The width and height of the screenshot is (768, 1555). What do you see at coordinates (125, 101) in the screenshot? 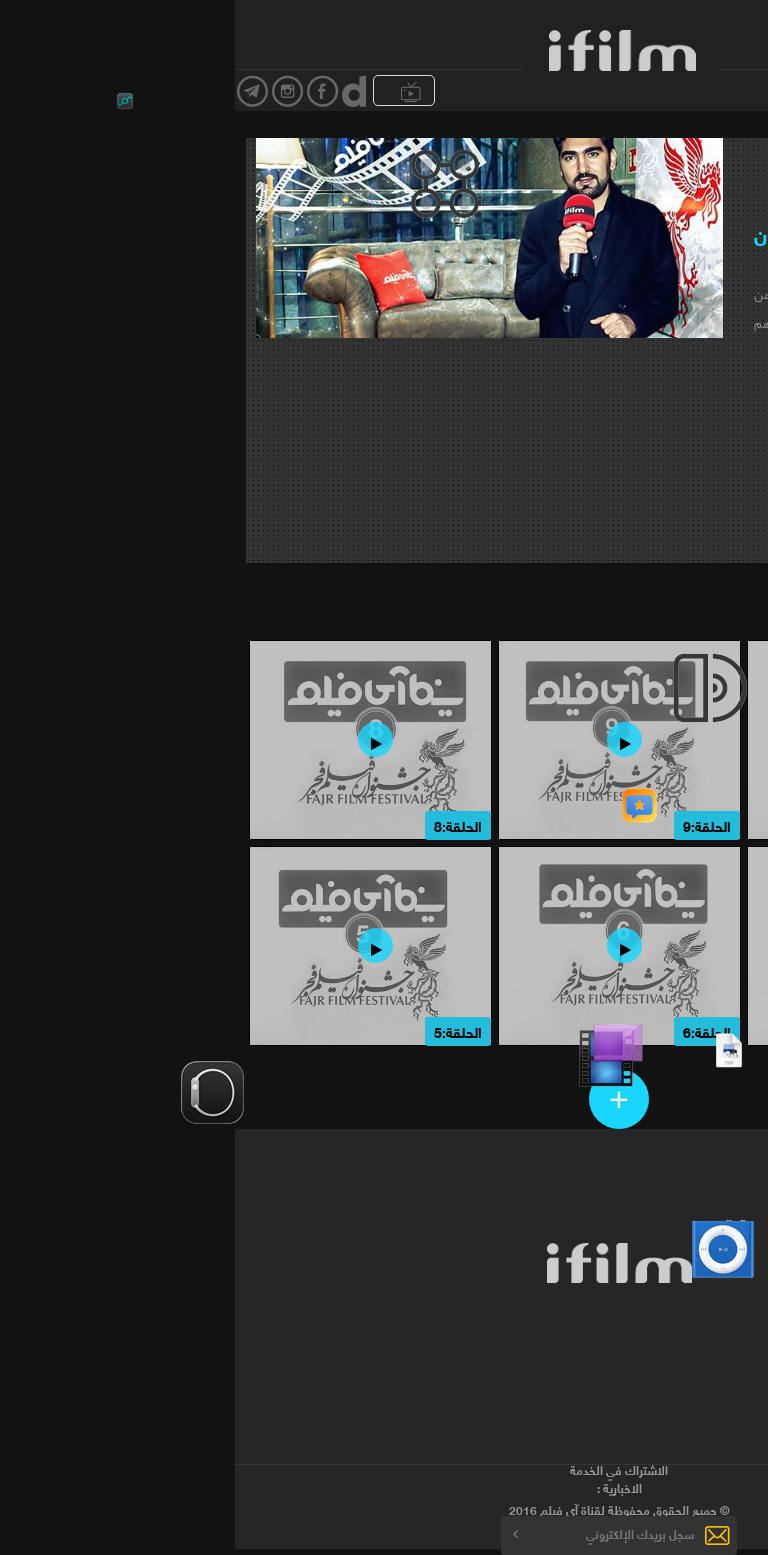
I see `open gnome layout switcher settings` at bounding box center [125, 101].